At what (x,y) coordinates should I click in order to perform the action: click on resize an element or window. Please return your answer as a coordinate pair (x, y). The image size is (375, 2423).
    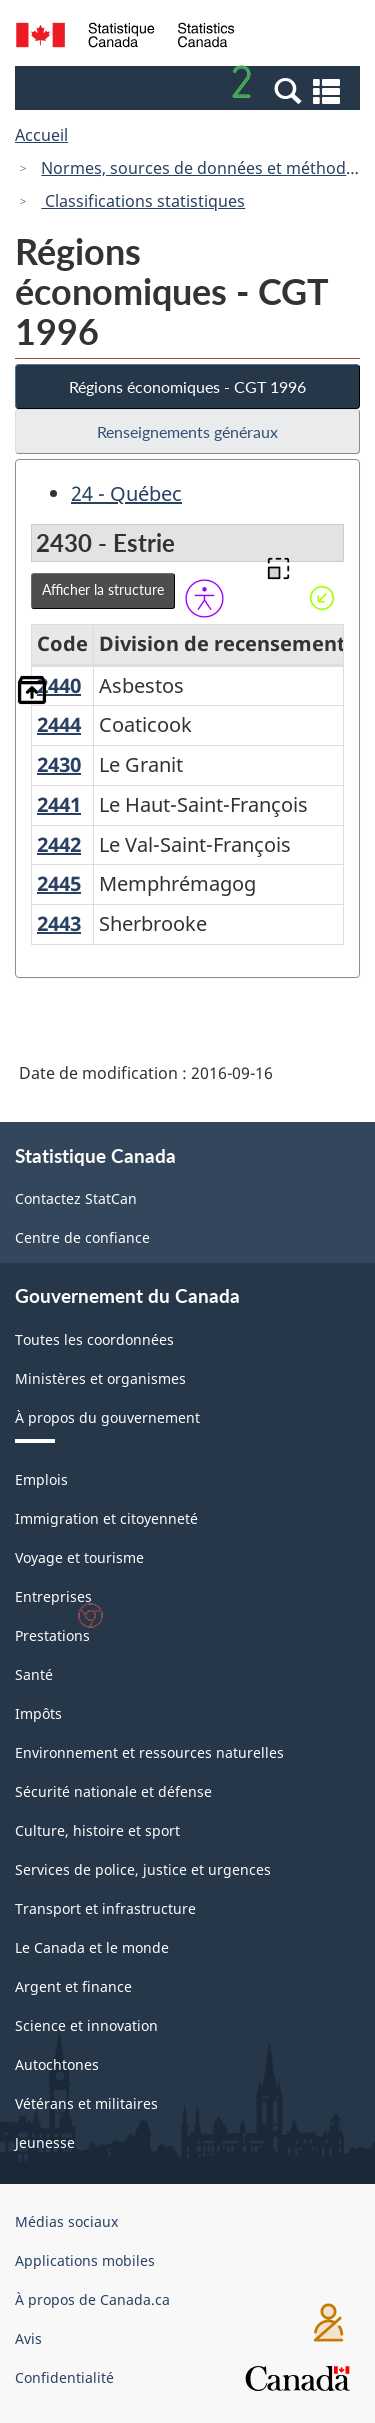
    Looking at the image, I should click on (278, 568).